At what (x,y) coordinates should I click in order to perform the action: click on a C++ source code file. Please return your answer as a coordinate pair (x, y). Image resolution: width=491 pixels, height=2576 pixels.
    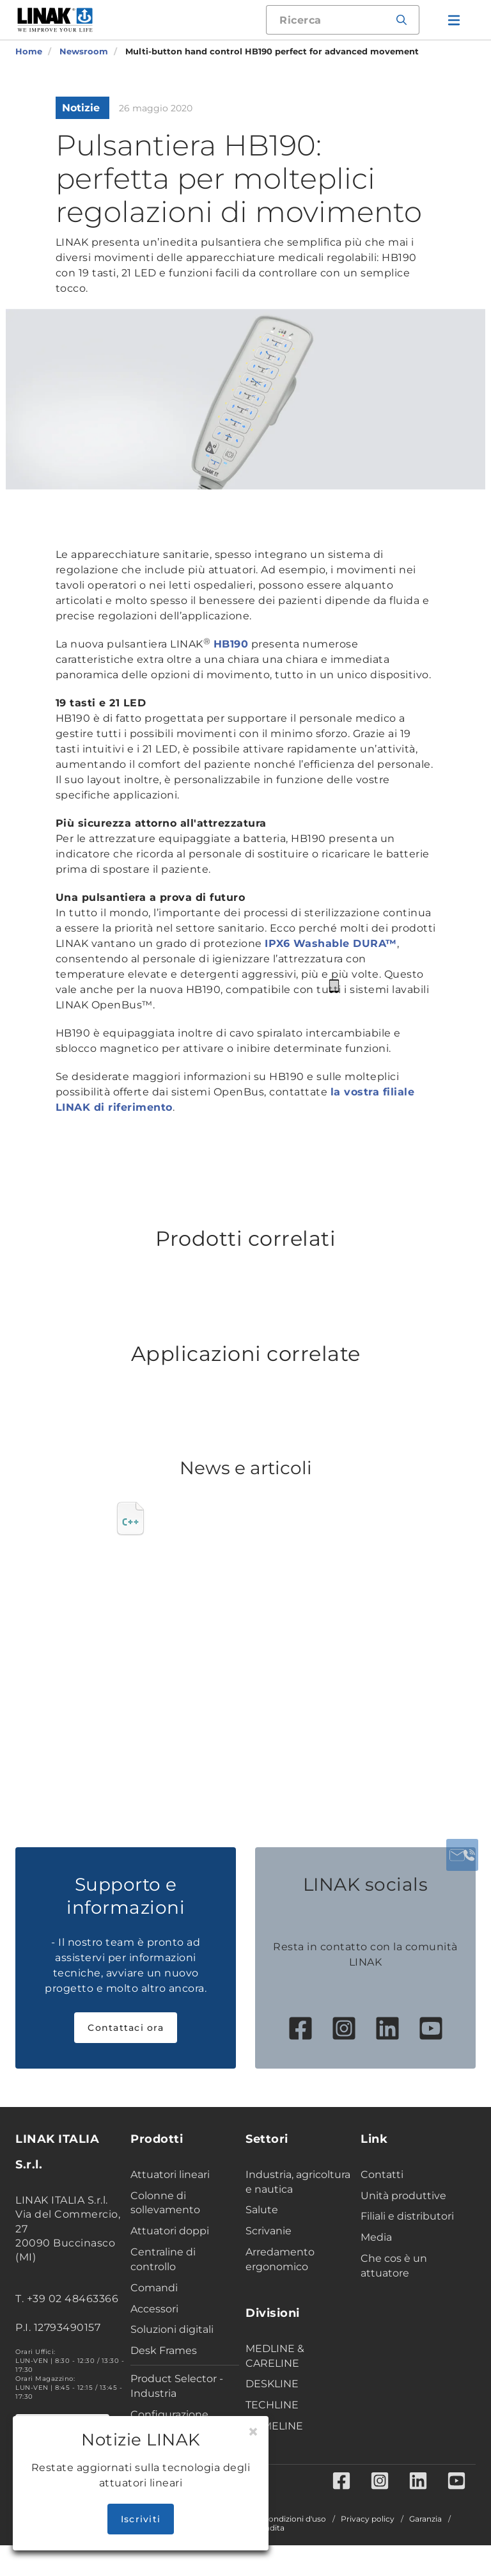
    Looking at the image, I should click on (130, 1518).